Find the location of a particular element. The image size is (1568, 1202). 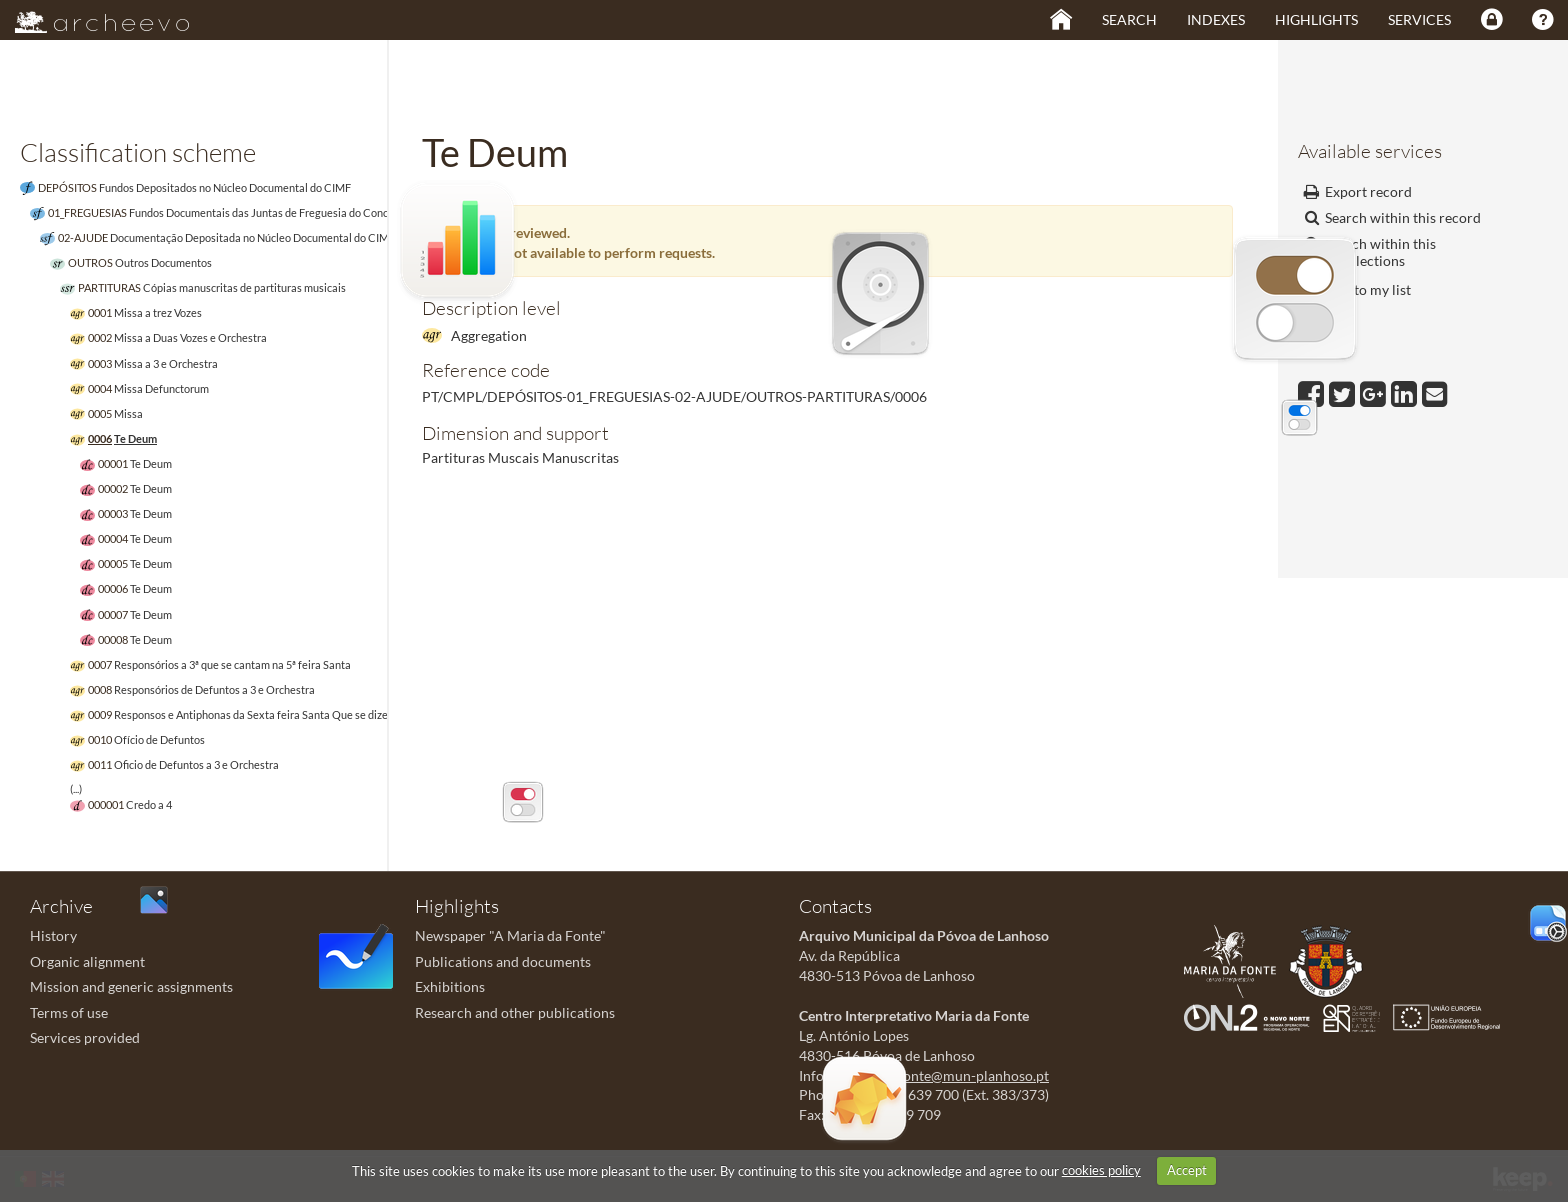

open disk management utility is located at coordinates (880, 293).